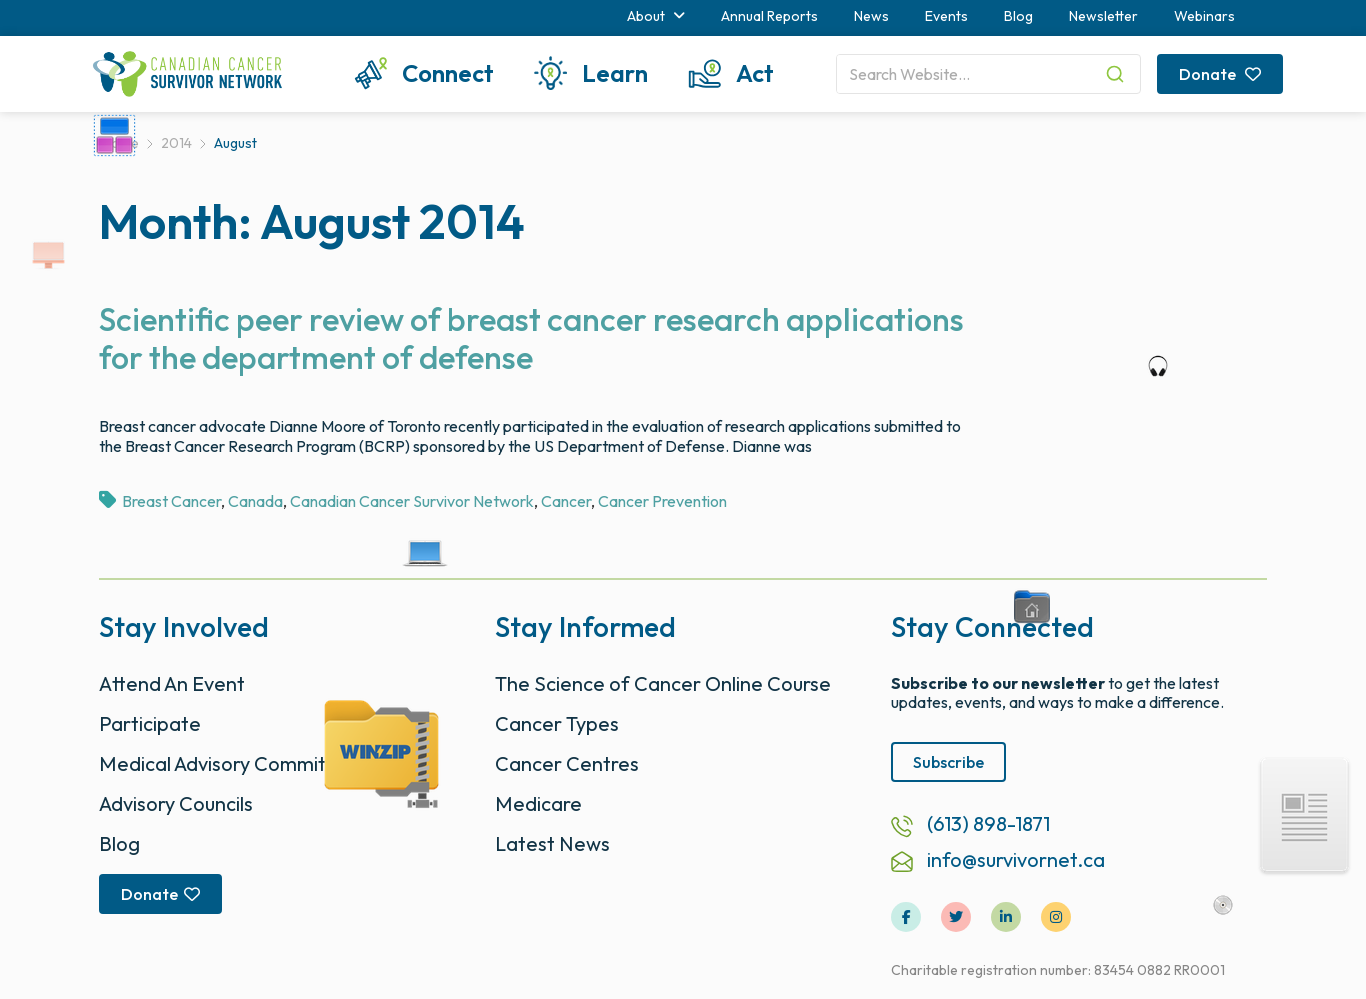  What do you see at coordinates (1304, 816) in the screenshot?
I see `document template file type` at bounding box center [1304, 816].